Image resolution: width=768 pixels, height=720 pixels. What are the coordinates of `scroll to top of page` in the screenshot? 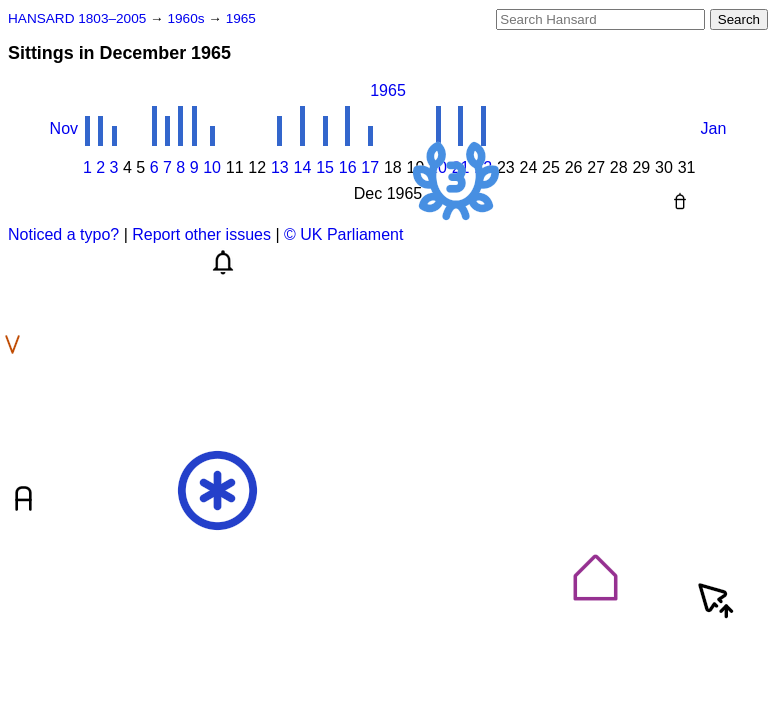 It's located at (714, 599).